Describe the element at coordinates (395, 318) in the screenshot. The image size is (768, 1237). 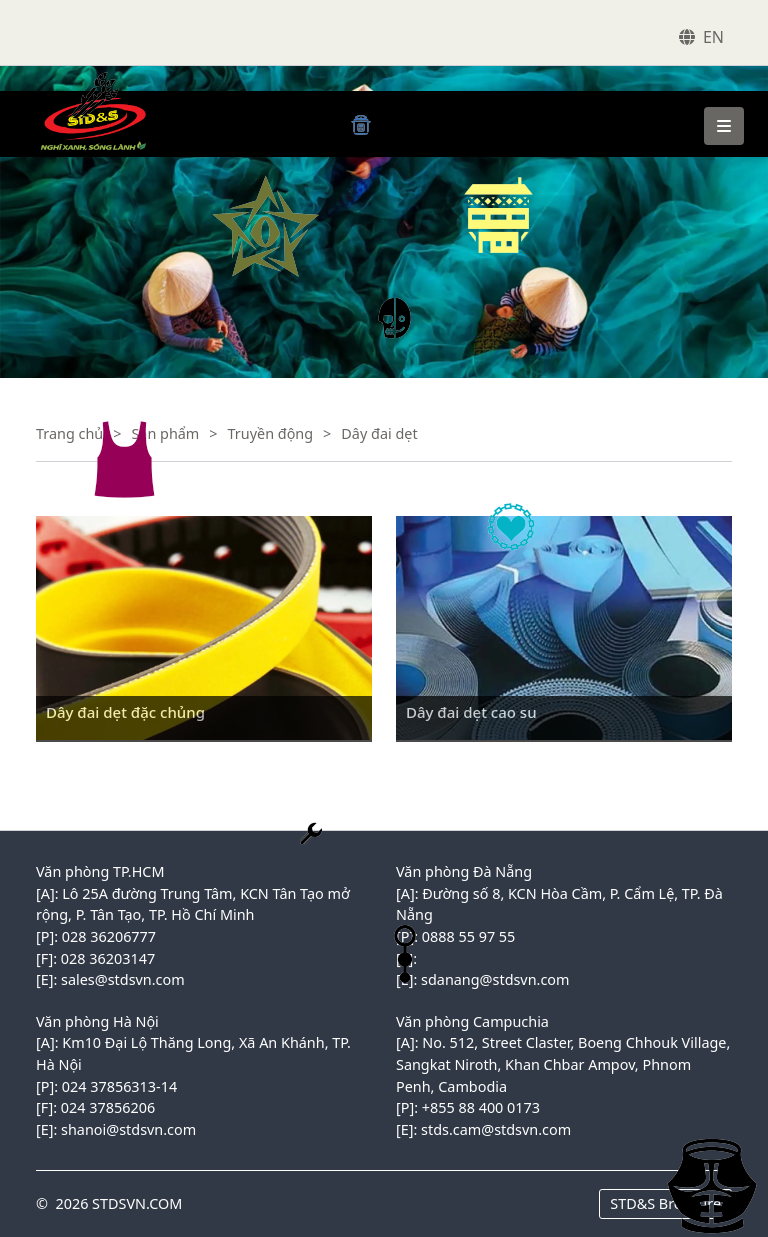
I see `indicates a character at critically low health` at that location.